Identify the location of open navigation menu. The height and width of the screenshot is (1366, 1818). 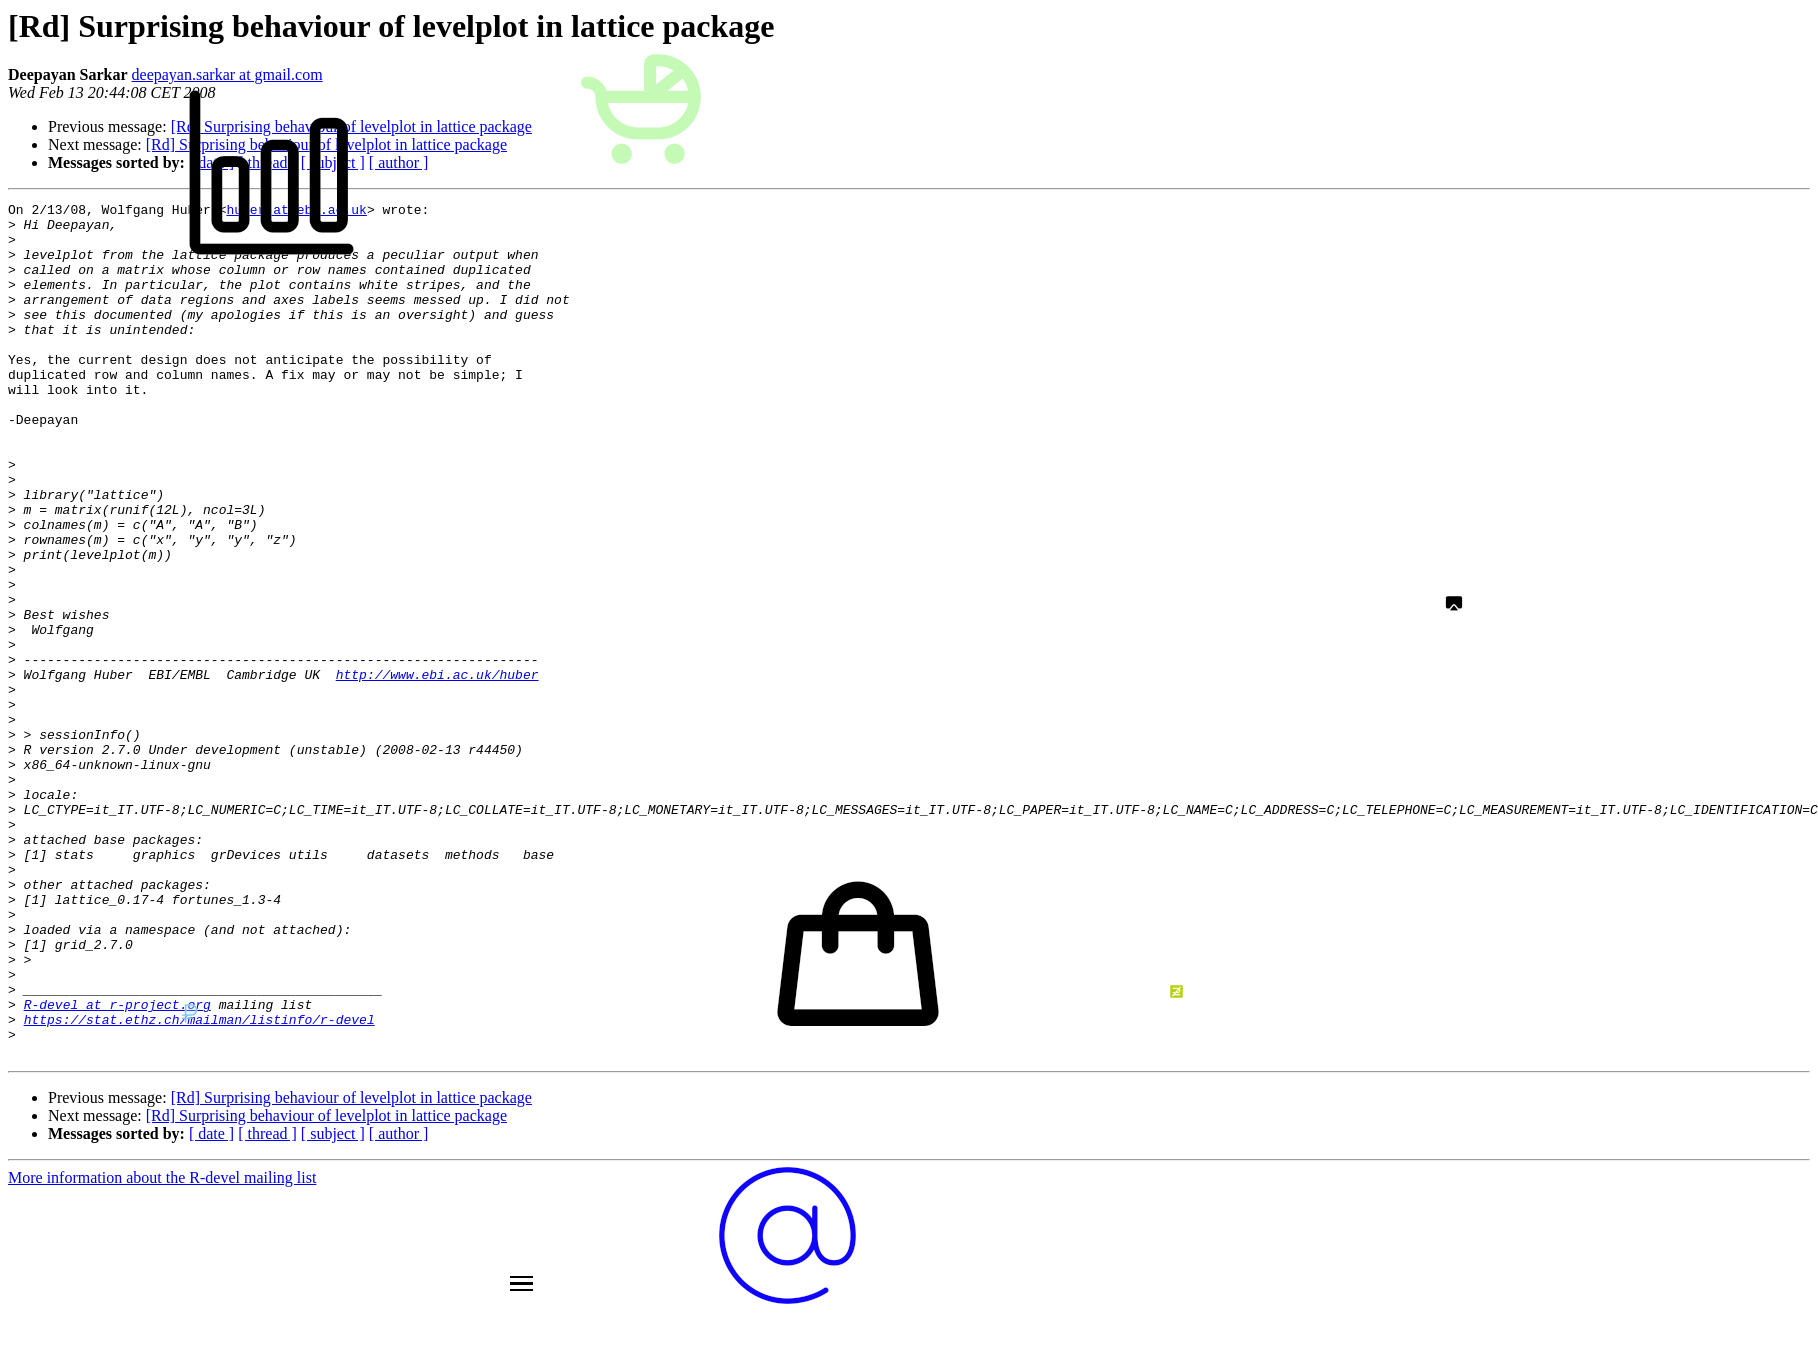
(521, 1283).